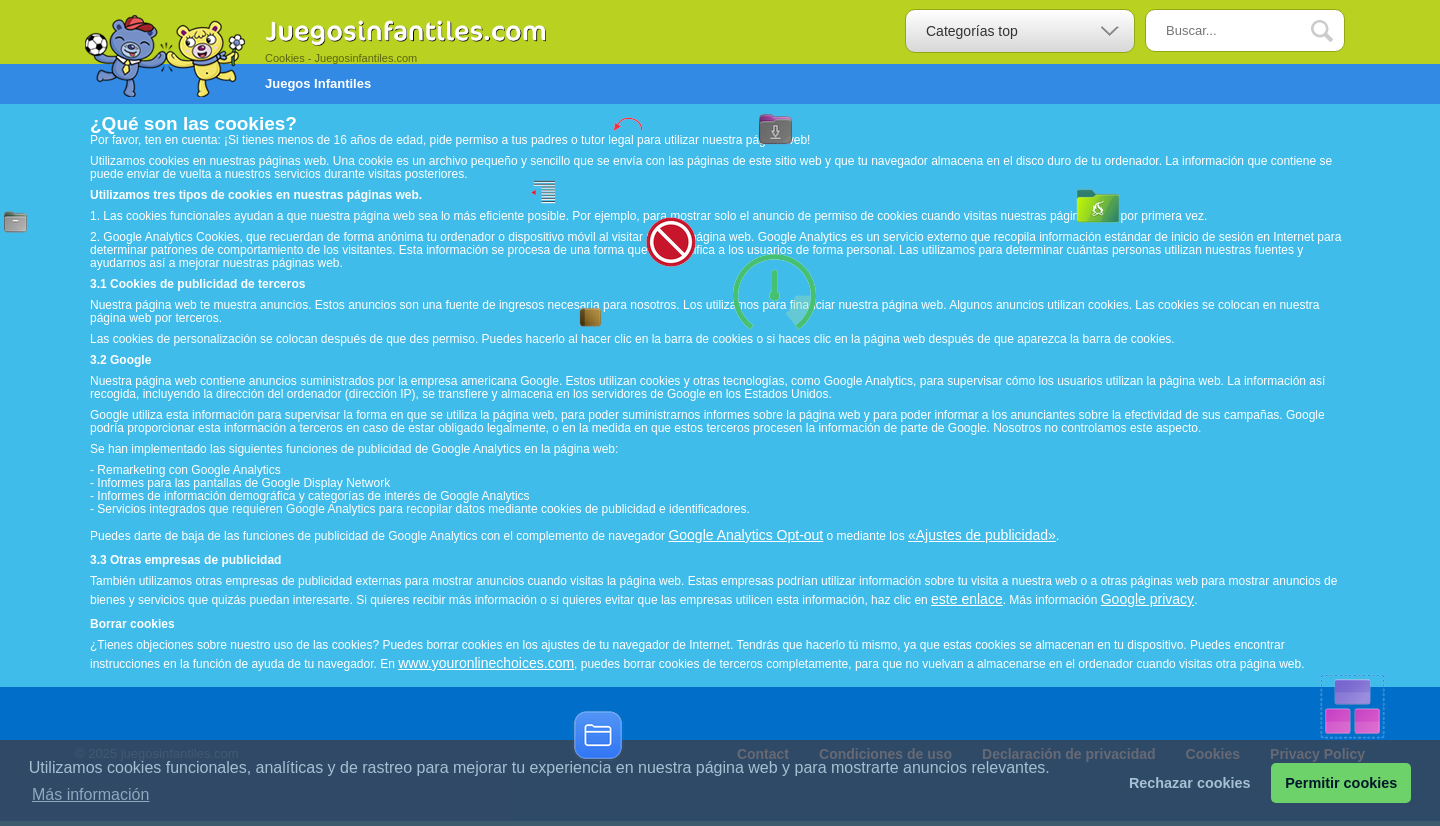 The image size is (1440, 826). Describe the element at coordinates (543, 191) in the screenshot. I see `decrease text indentation` at that location.